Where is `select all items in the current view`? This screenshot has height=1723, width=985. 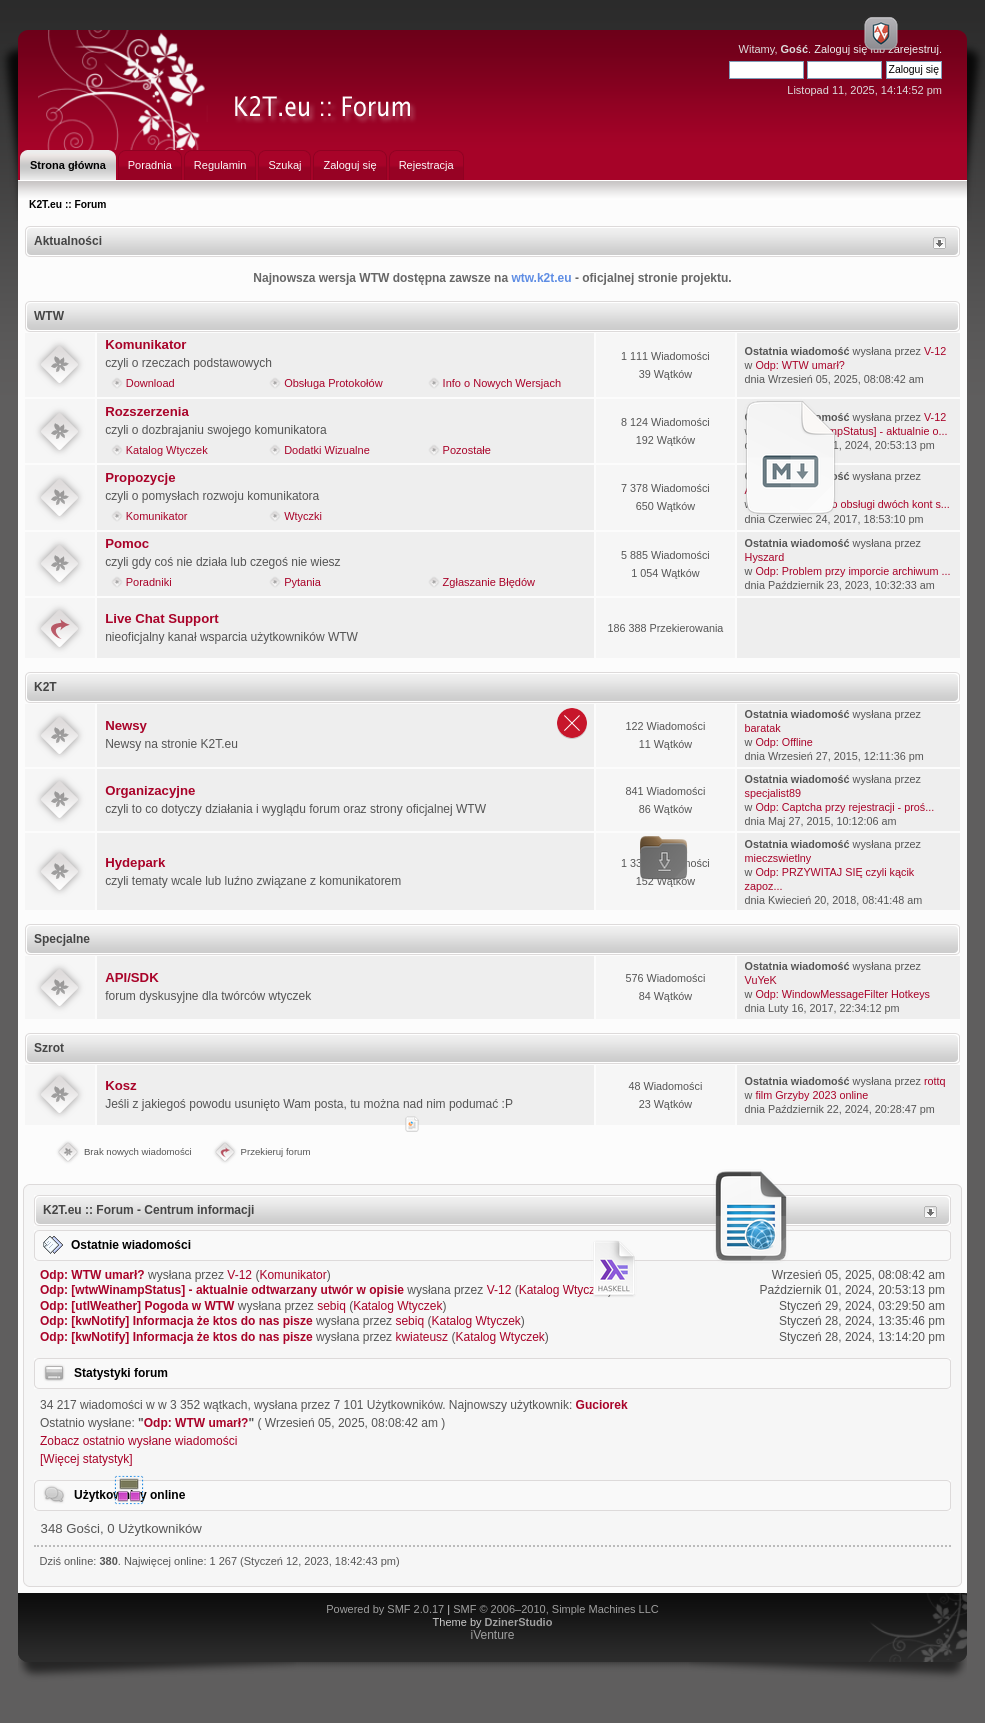
select all items in the current view is located at coordinates (129, 1490).